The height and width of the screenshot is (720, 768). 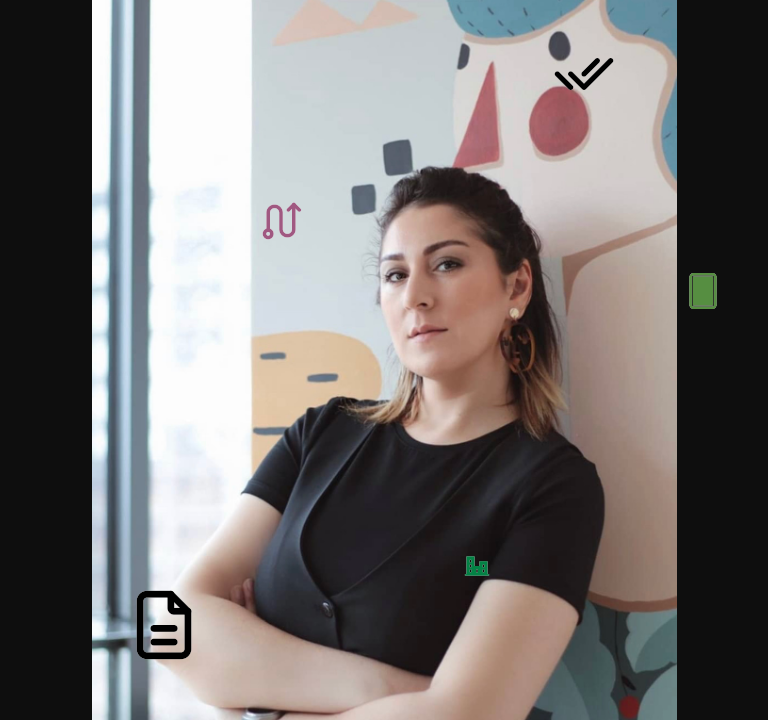 I want to click on switch to tablet view or portrait mode, so click(x=703, y=291).